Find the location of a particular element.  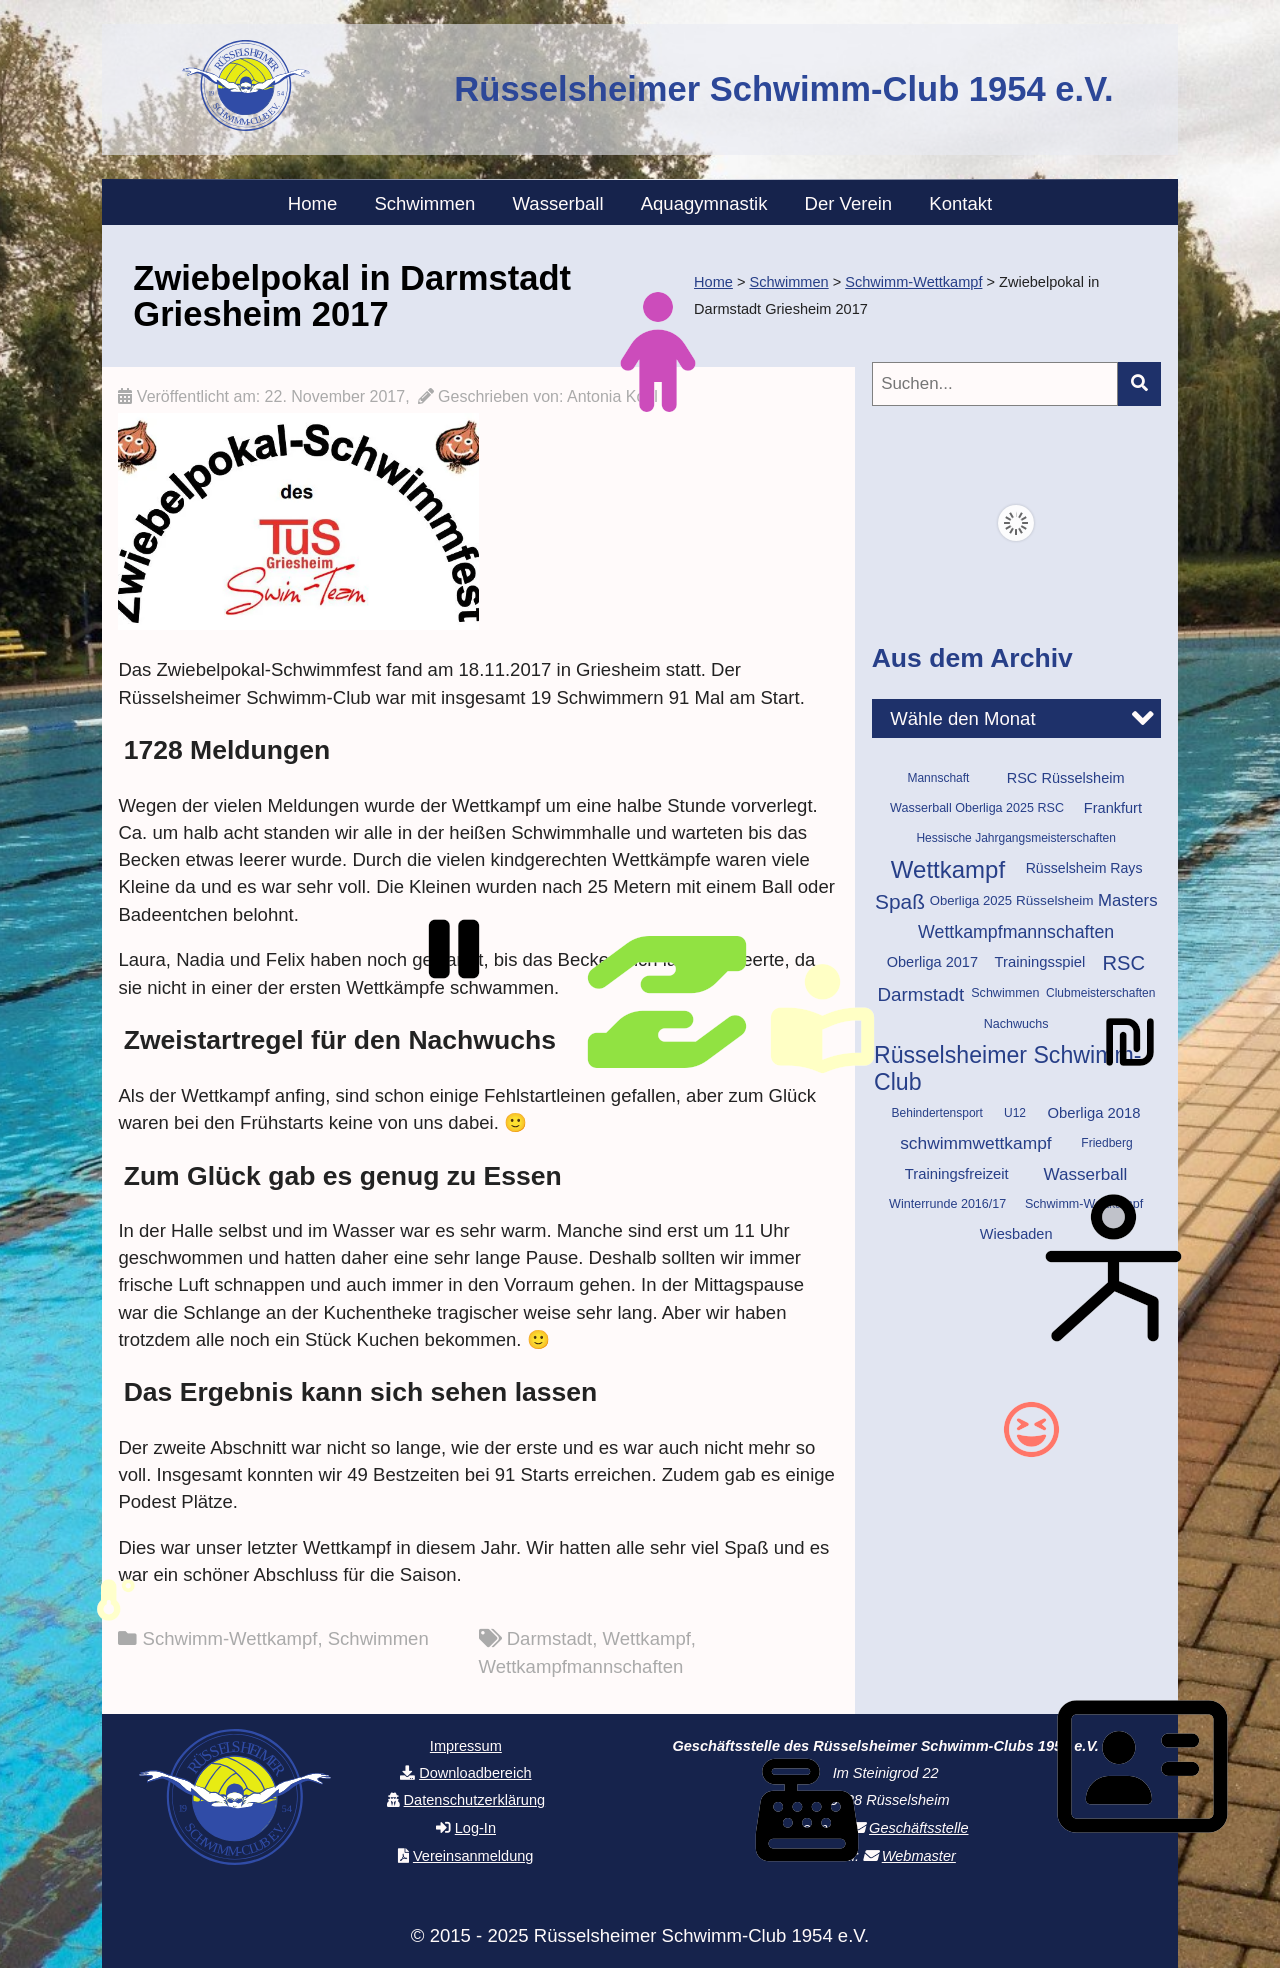

access tai chi or meditation exercises is located at coordinates (1113, 1273).